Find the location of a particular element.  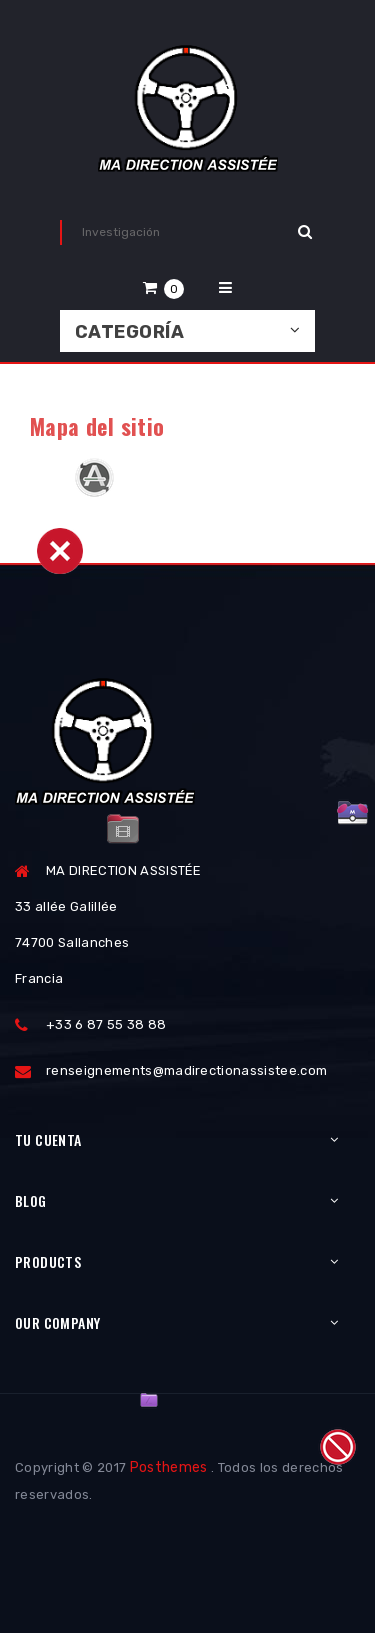

dismiss or cancel a dialog is located at coordinates (60, 551).